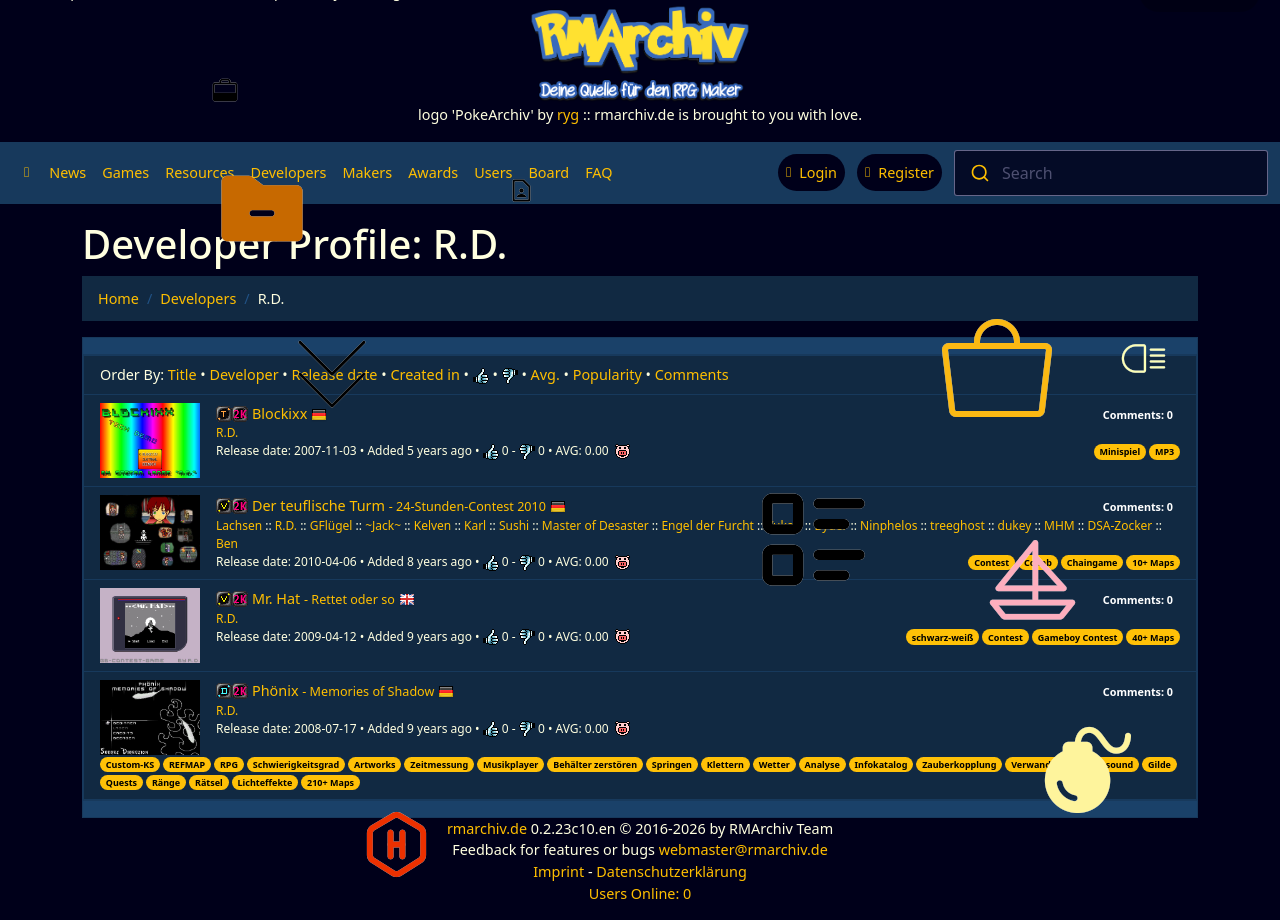 This screenshot has height=920, width=1280. Describe the element at coordinates (262, 207) in the screenshot. I see `remove a folder` at that location.